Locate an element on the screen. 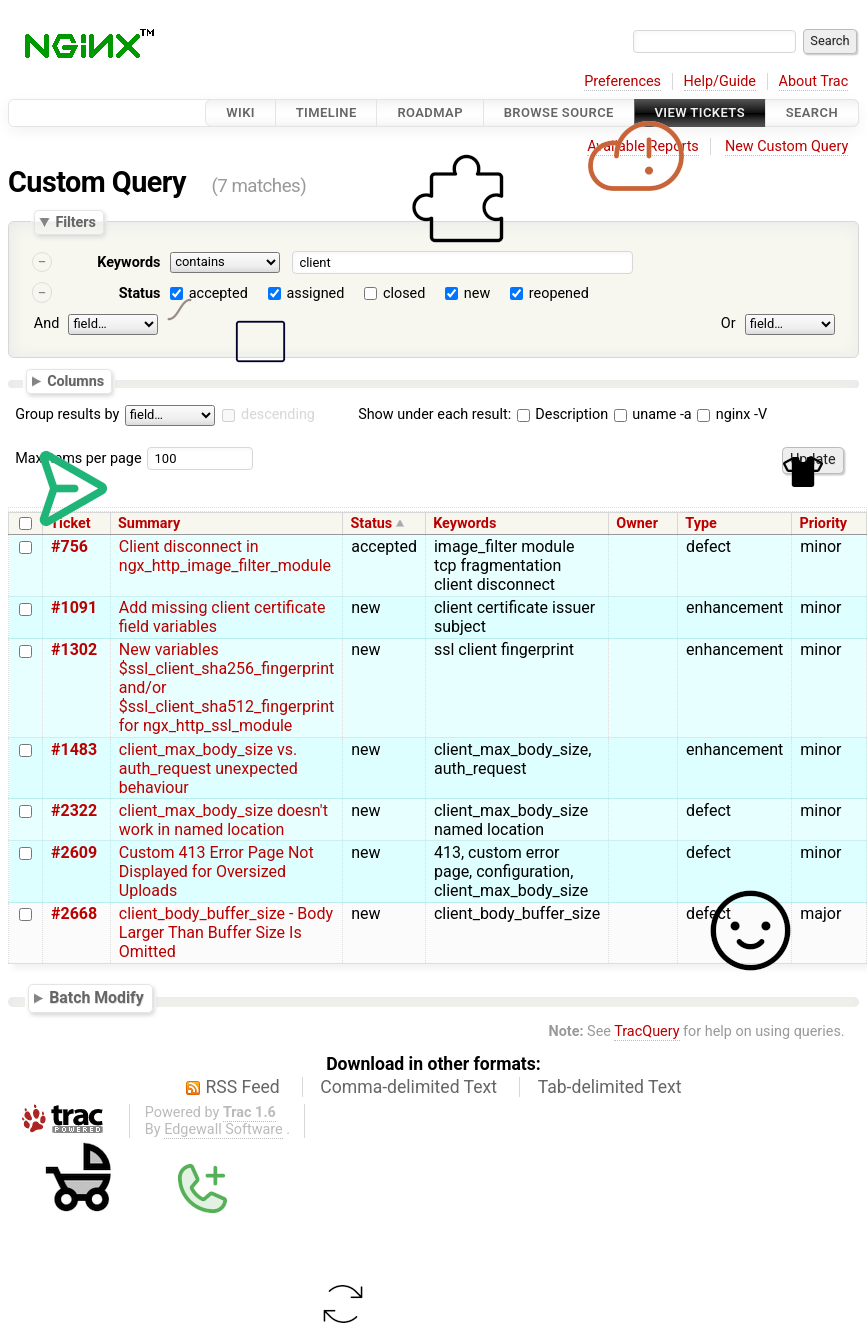  browse clothing or apparel items is located at coordinates (803, 472).